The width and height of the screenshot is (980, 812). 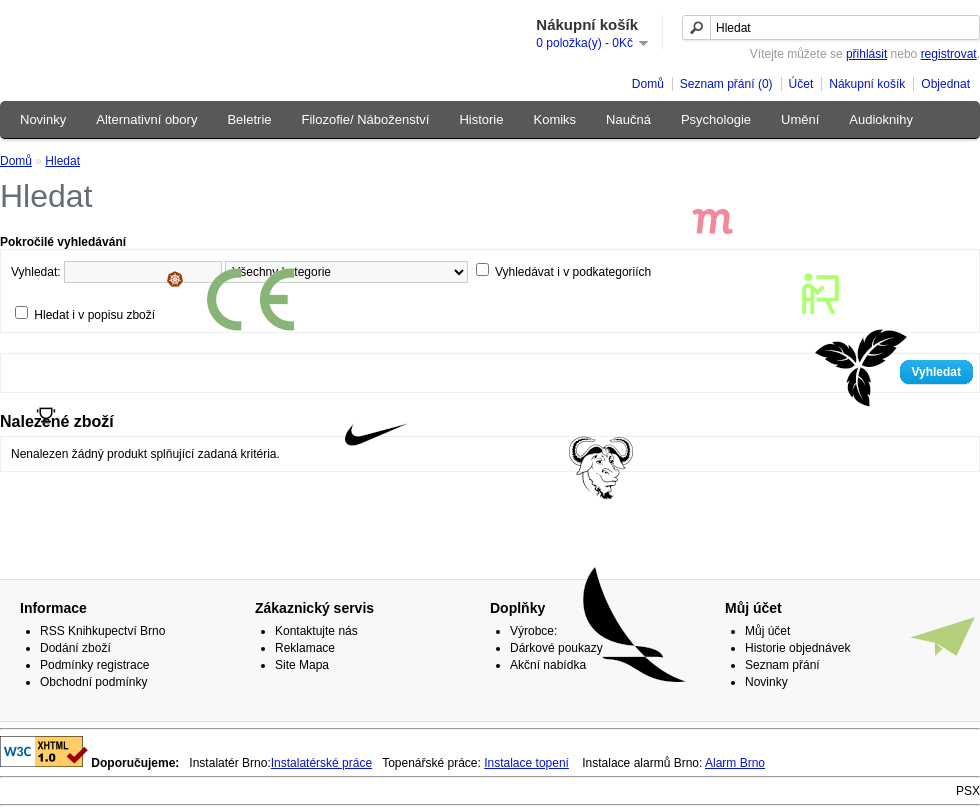 What do you see at coordinates (634, 624) in the screenshot?
I see `avianca airline app or website` at bounding box center [634, 624].